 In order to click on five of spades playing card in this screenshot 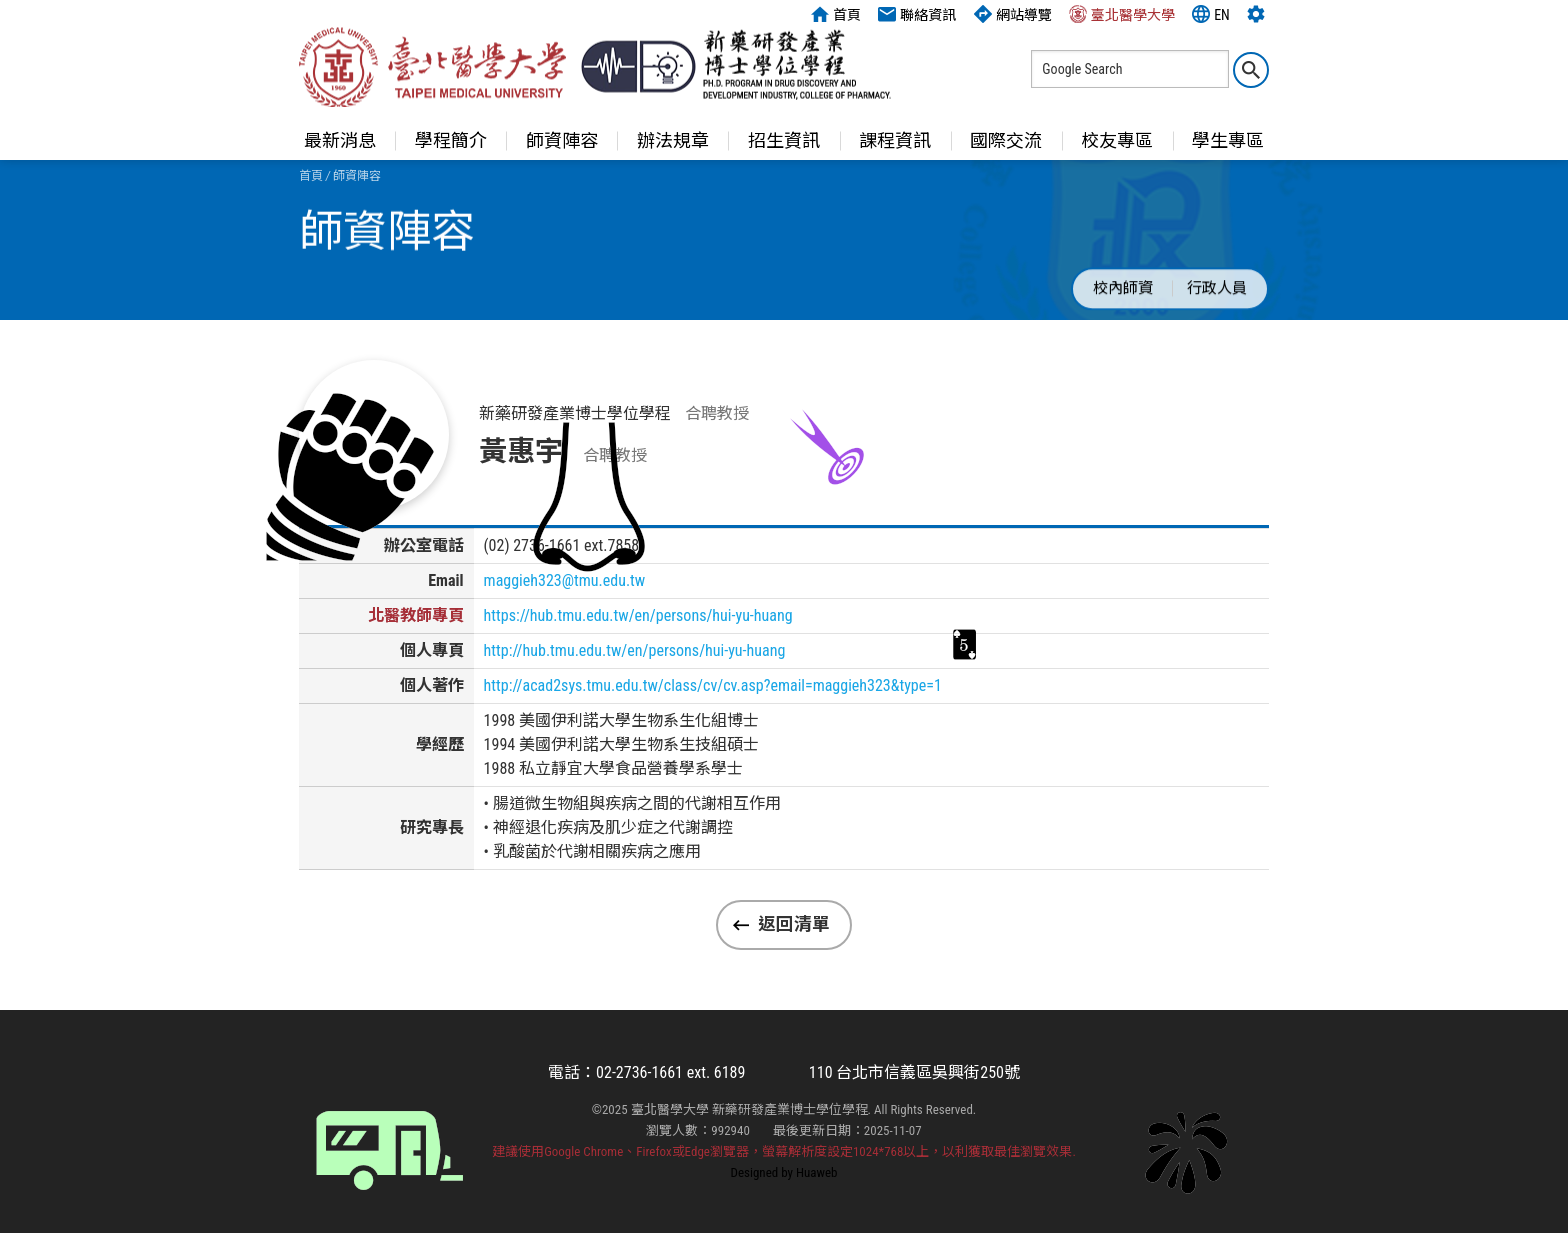, I will do `click(964, 644)`.